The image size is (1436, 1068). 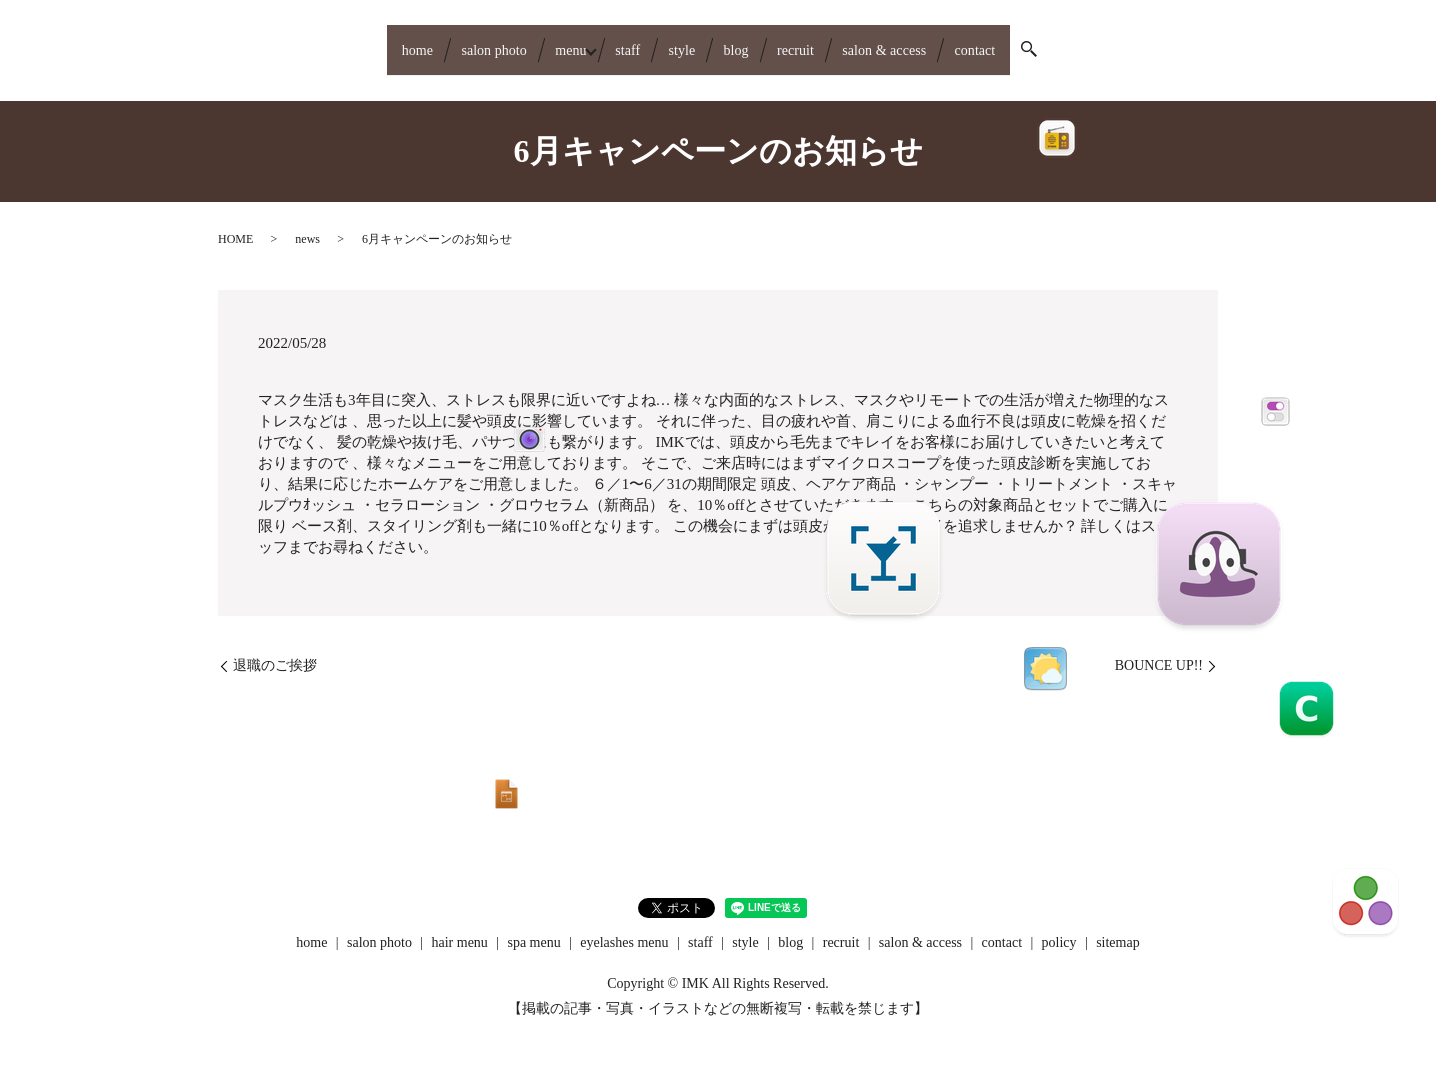 I want to click on open nomacs image viewer, so click(x=883, y=558).